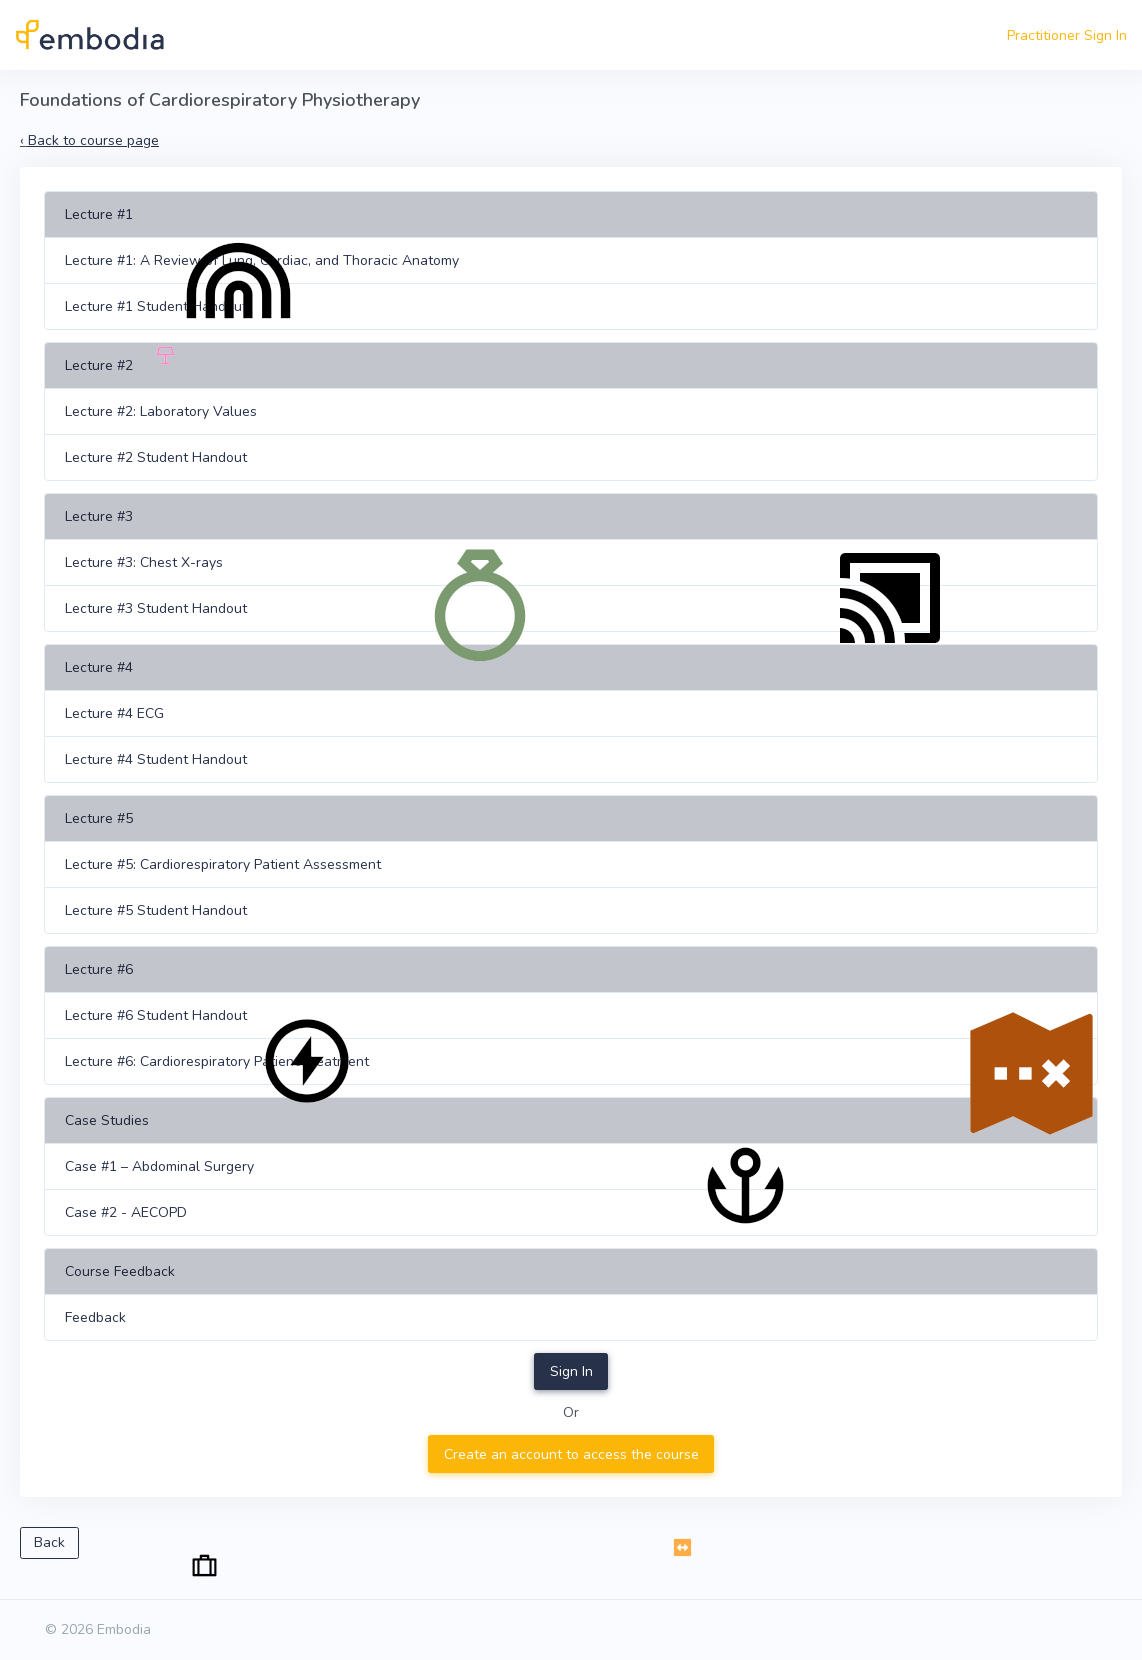 This screenshot has width=1142, height=1660. I want to click on play or access DVD media content, so click(307, 1061).